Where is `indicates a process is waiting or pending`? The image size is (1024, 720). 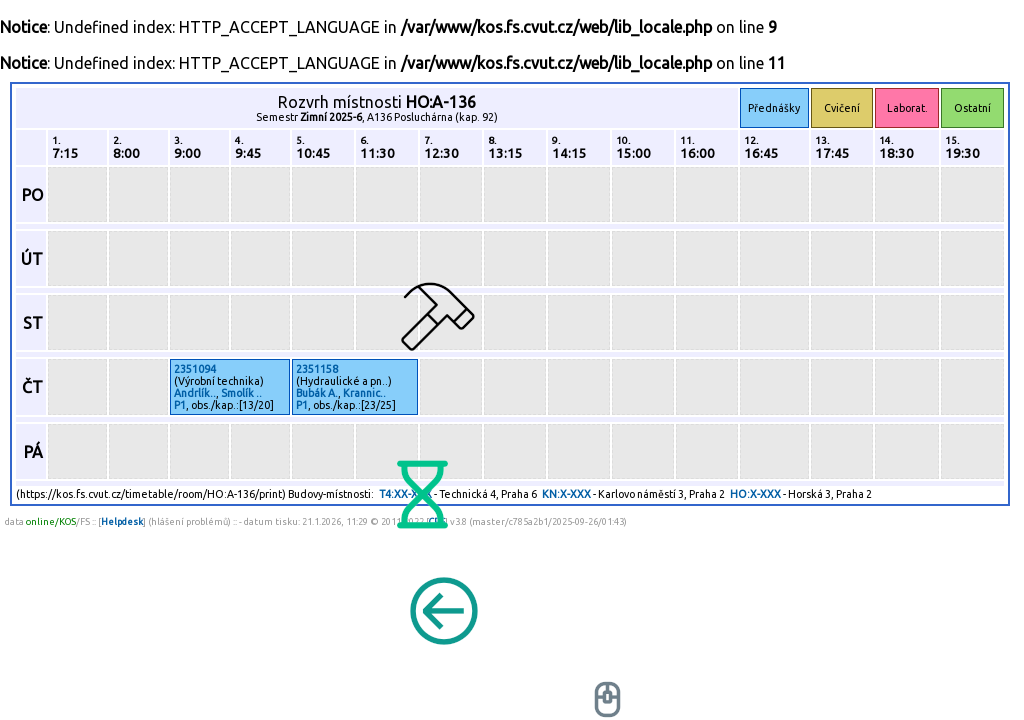
indicates a process is waiting or pending is located at coordinates (422, 494).